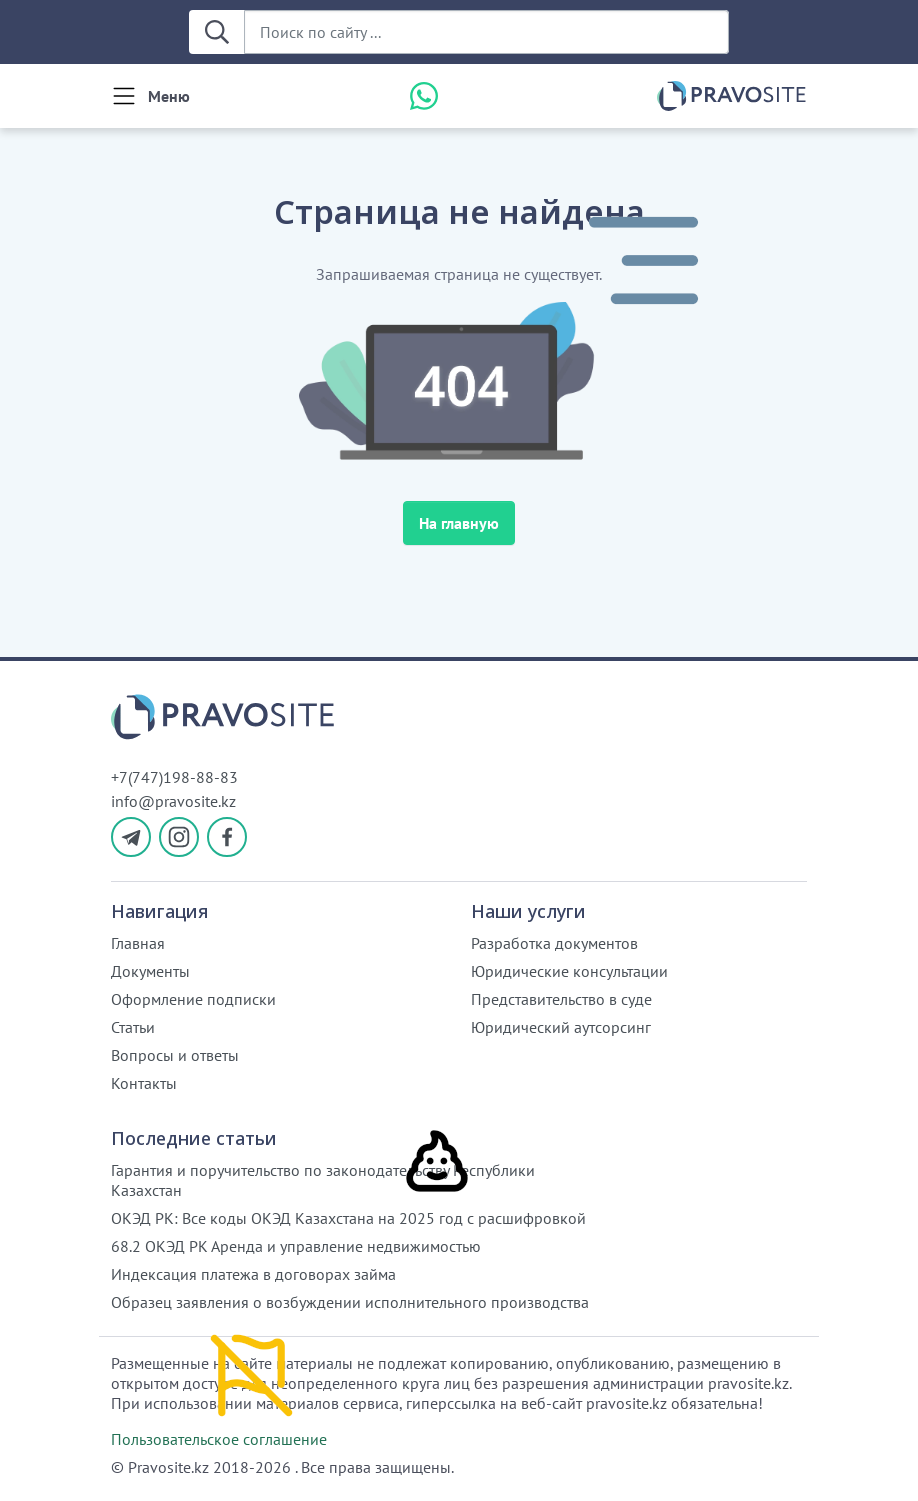 The image size is (918, 1501). I want to click on add a poop emoji reaction, so click(437, 1161).